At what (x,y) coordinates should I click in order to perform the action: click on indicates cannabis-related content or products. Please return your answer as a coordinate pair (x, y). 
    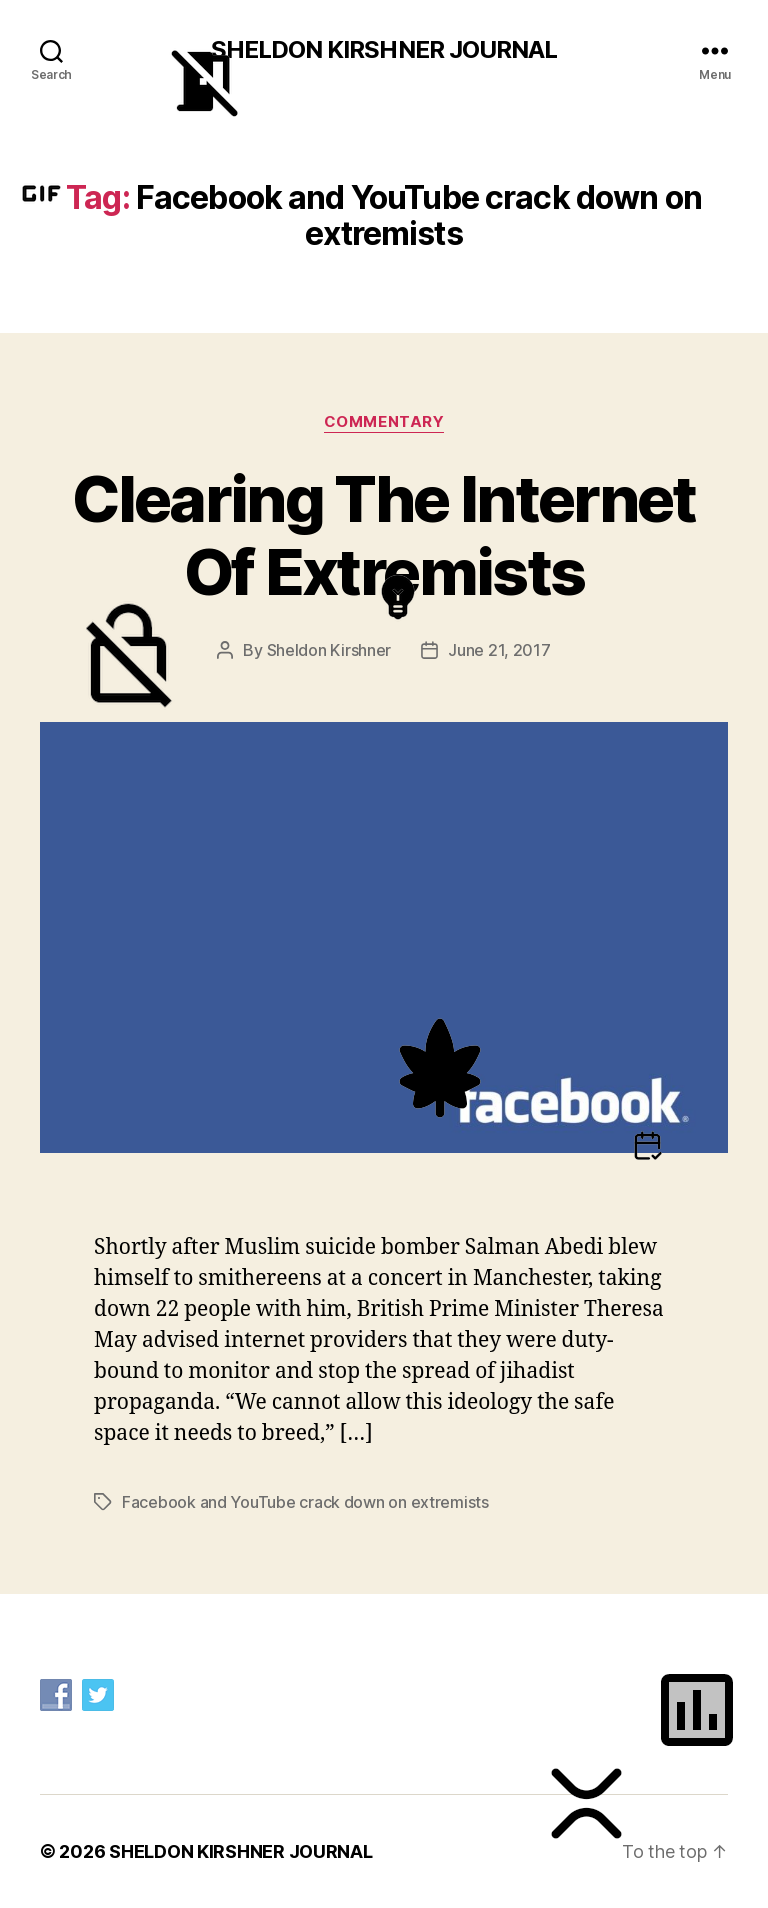
    Looking at the image, I should click on (440, 1068).